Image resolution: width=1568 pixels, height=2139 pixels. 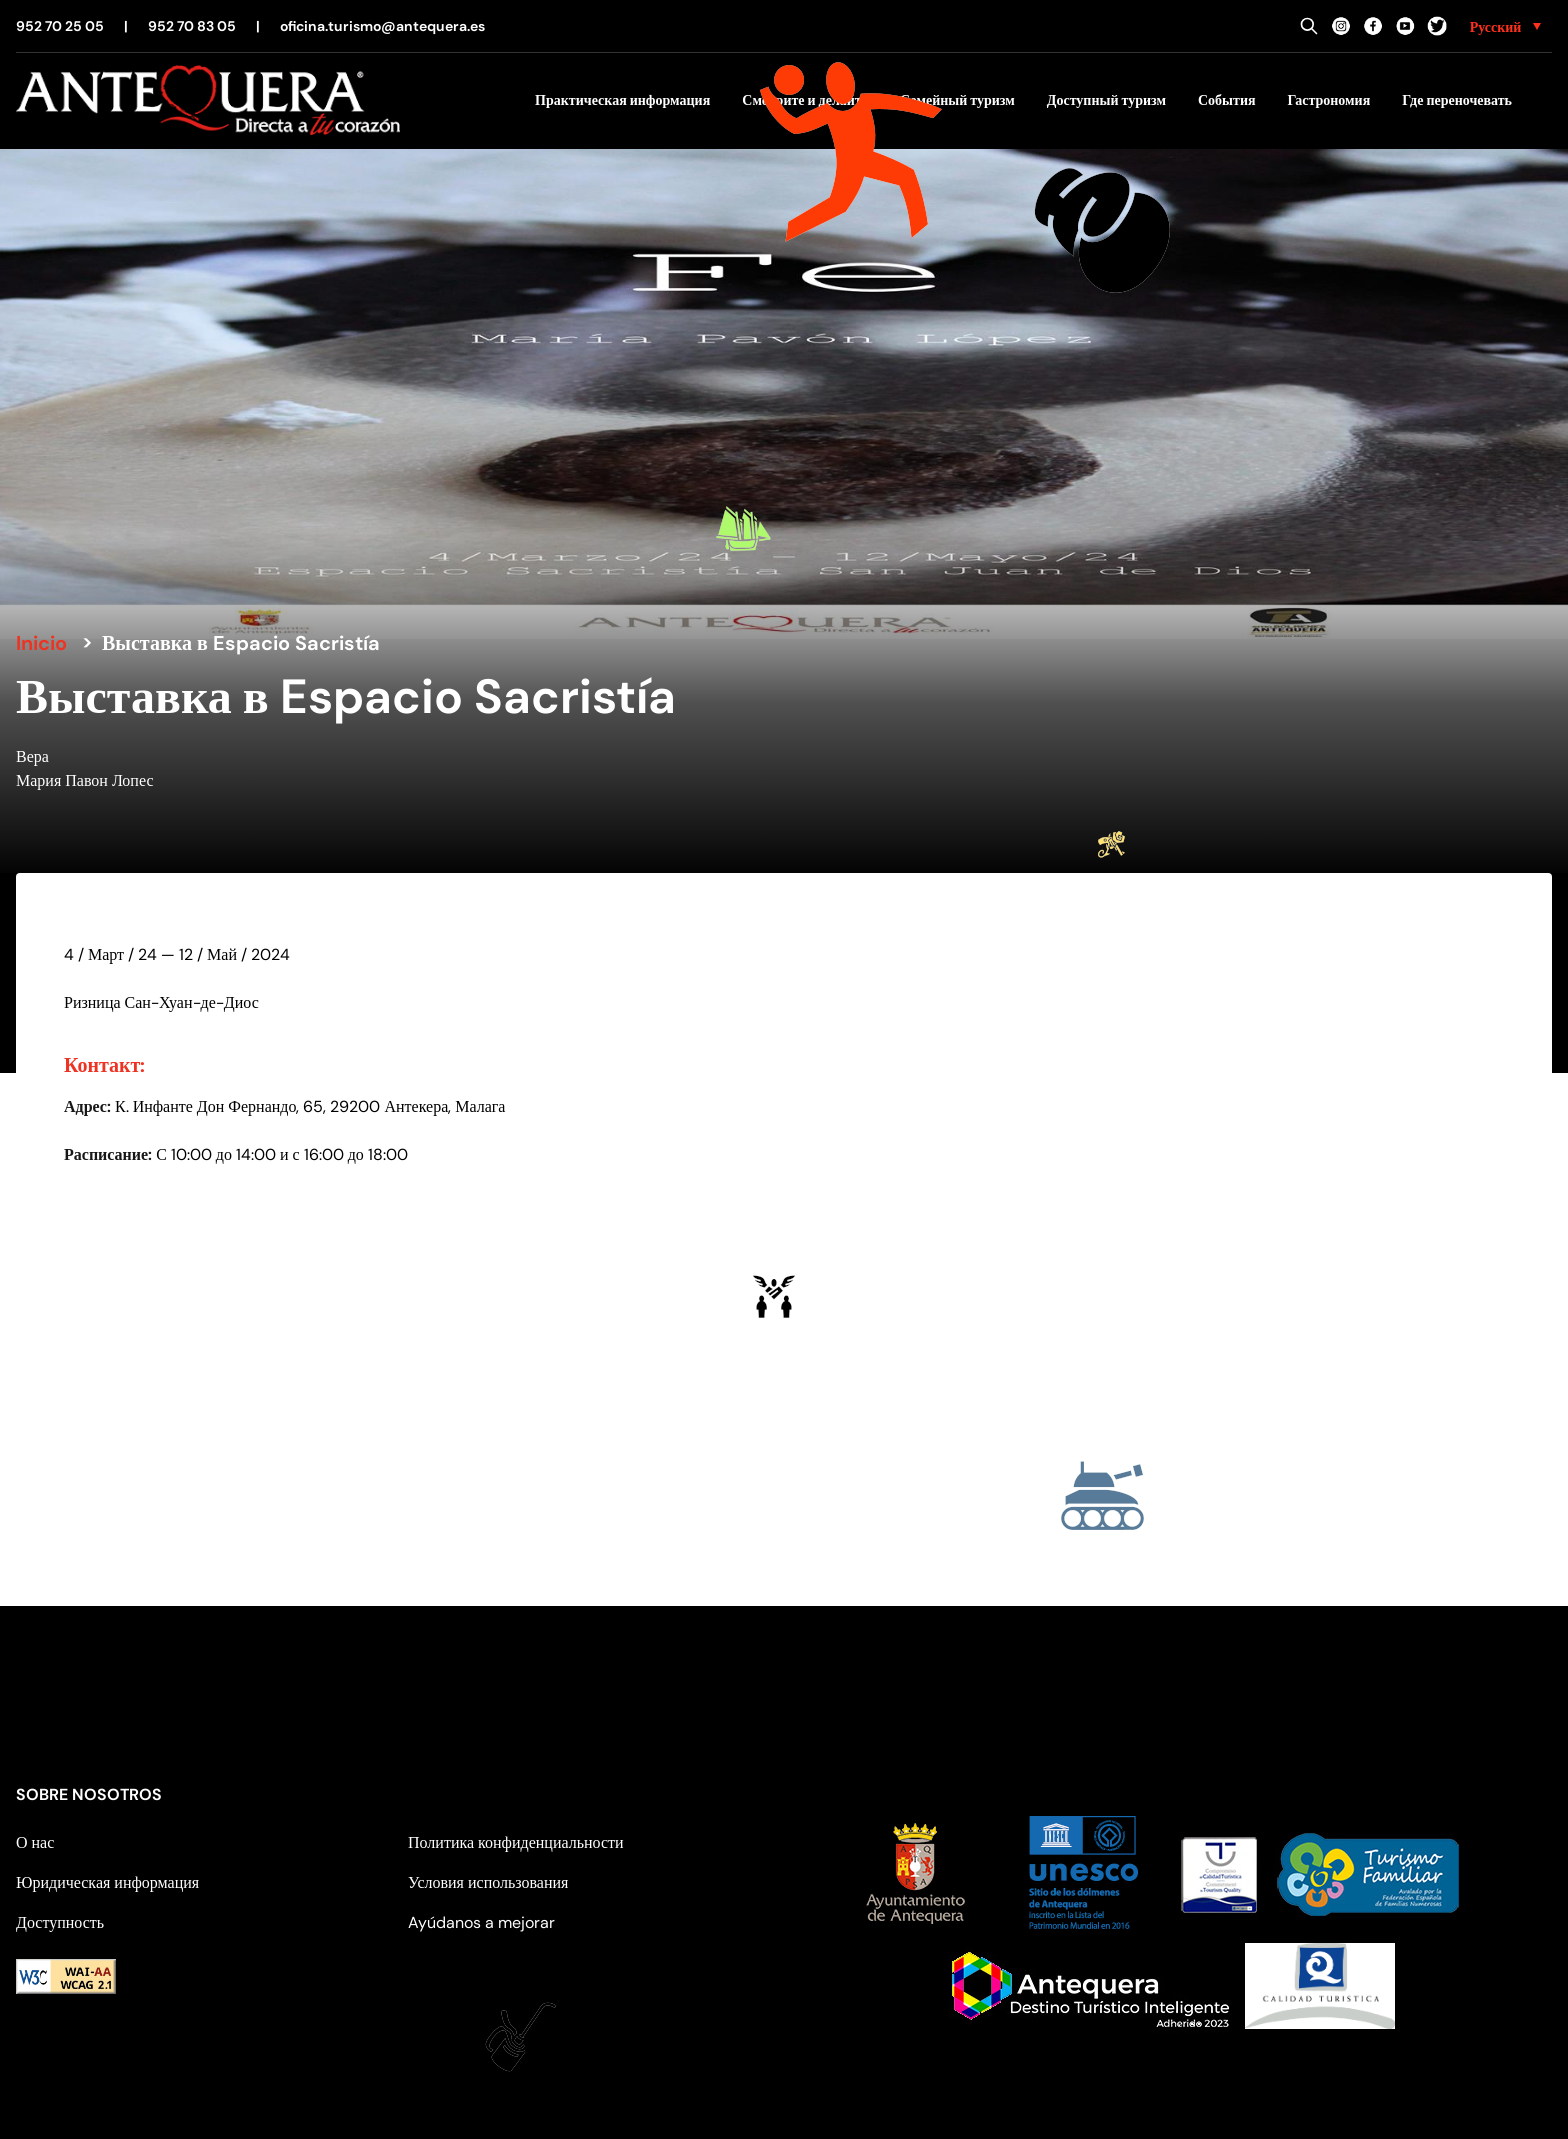 What do you see at coordinates (743, 528) in the screenshot?
I see `fishing activity or minigame` at bounding box center [743, 528].